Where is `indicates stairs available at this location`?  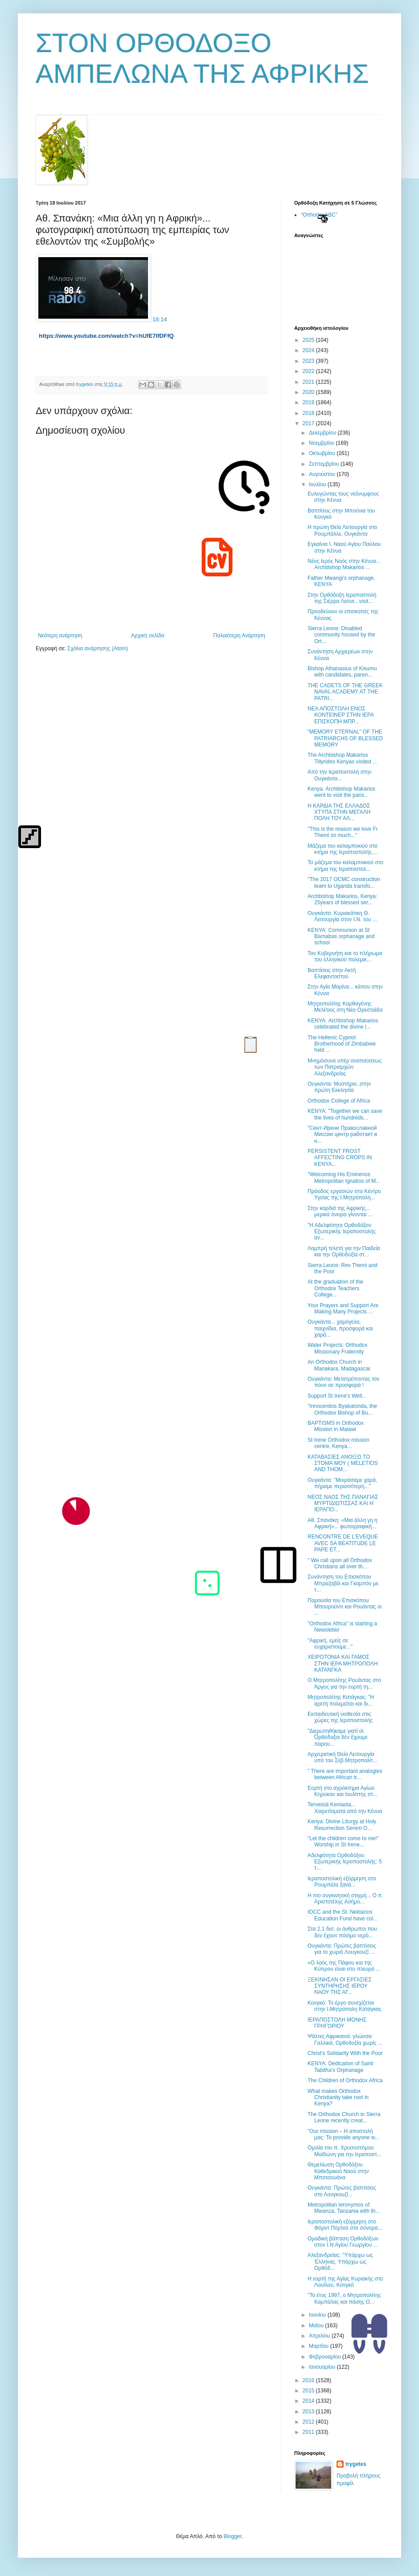 indicates stairs available at this location is located at coordinates (29, 837).